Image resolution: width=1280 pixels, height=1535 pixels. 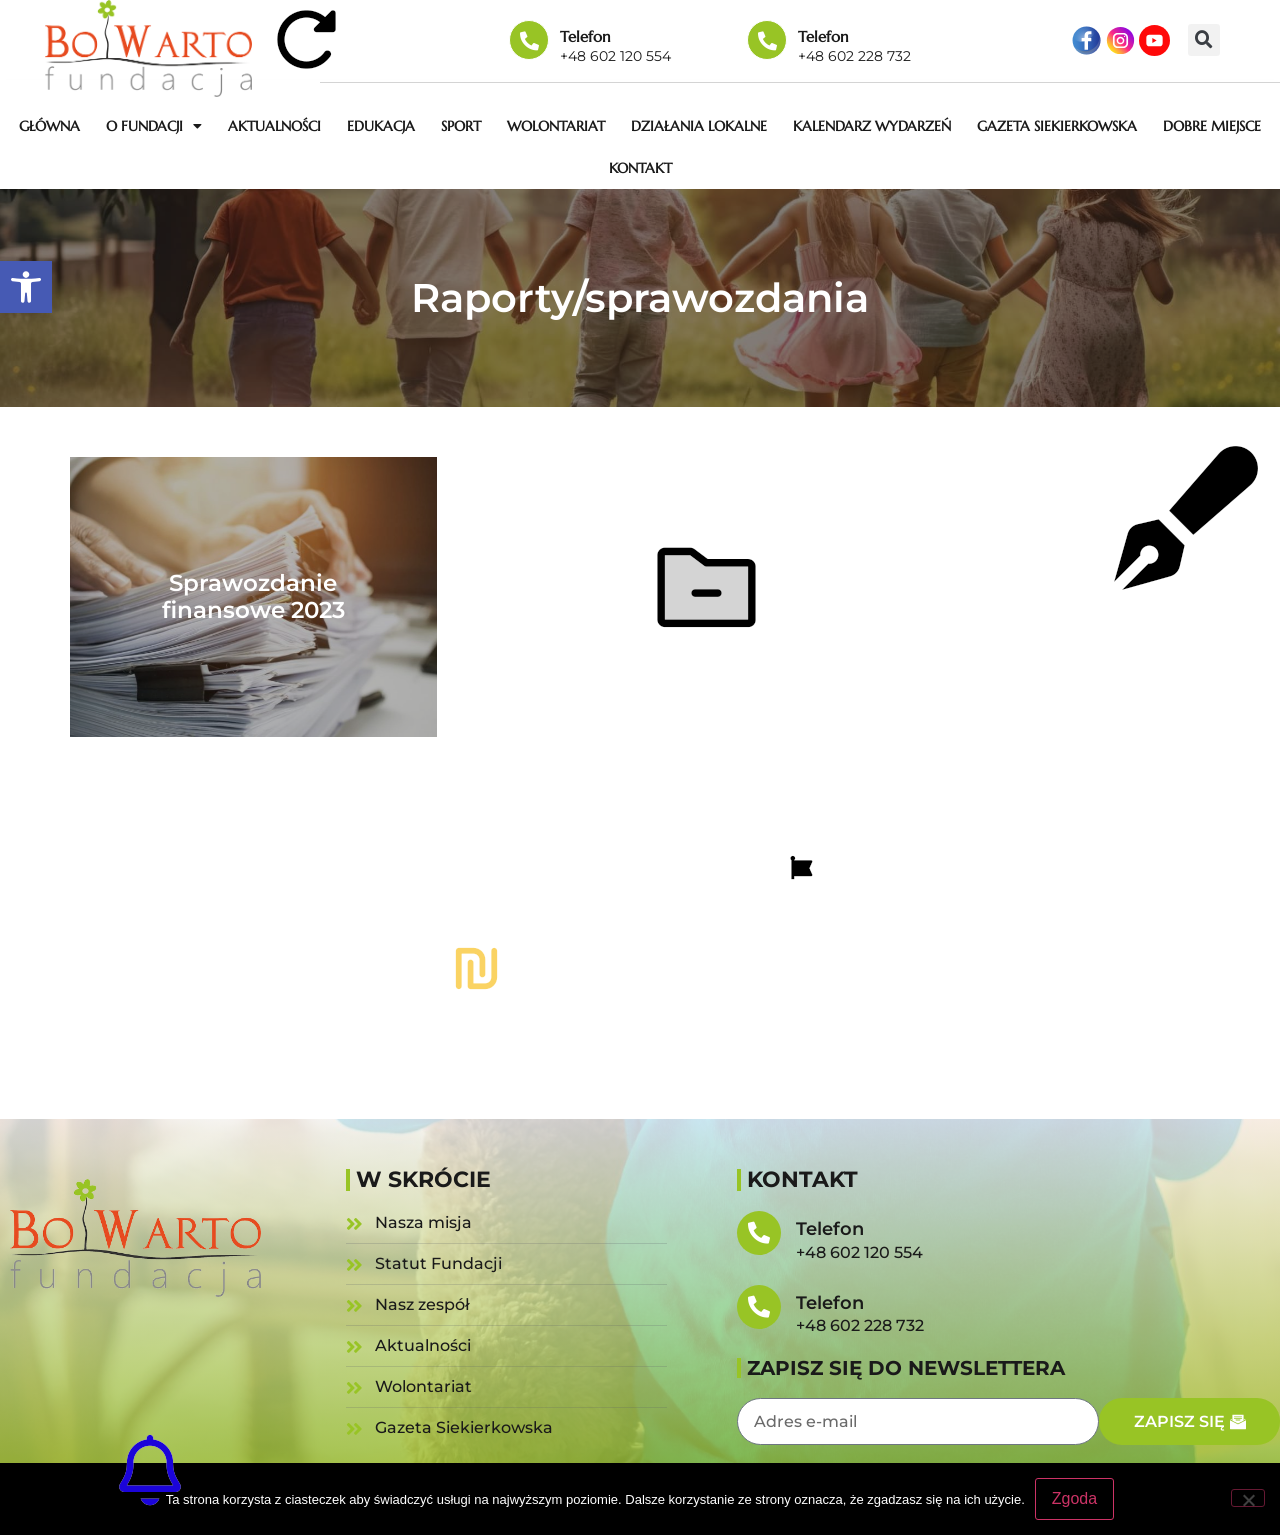 What do you see at coordinates (706, 585) in the screenshot?
I see `remove a folder` at bounding box center [706, 585].